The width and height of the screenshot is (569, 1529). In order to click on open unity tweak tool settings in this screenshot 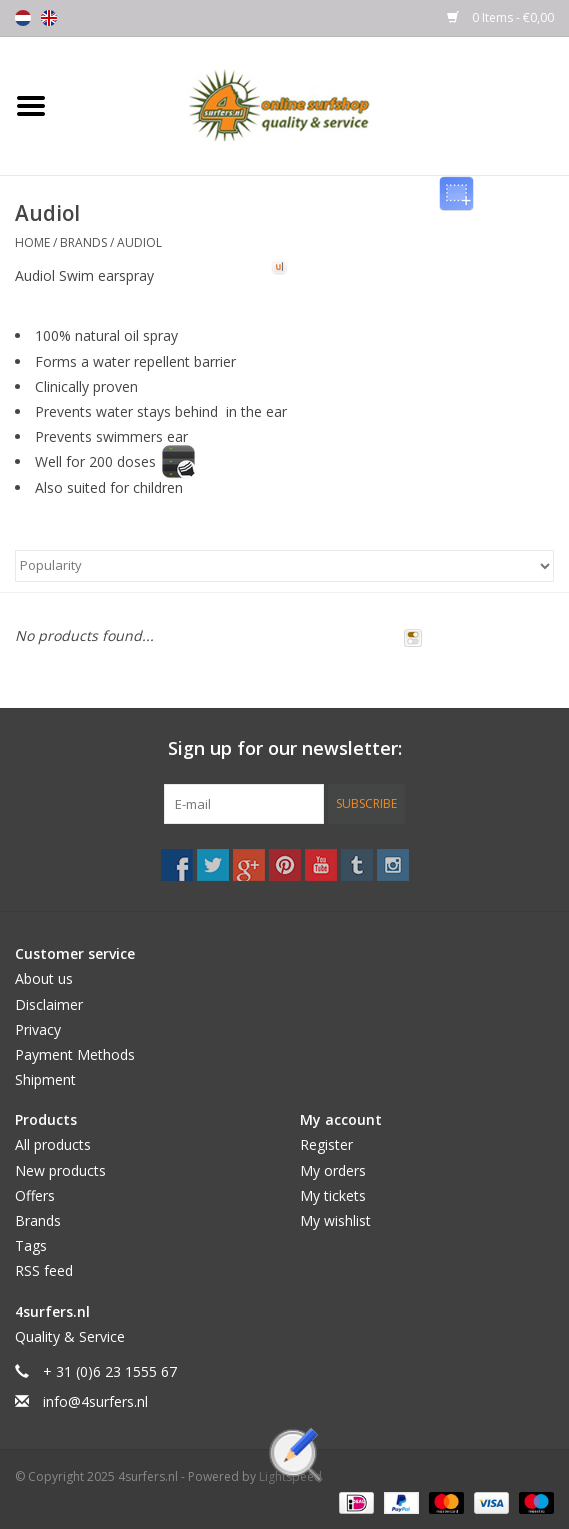, I will do `click(413, 638)`.